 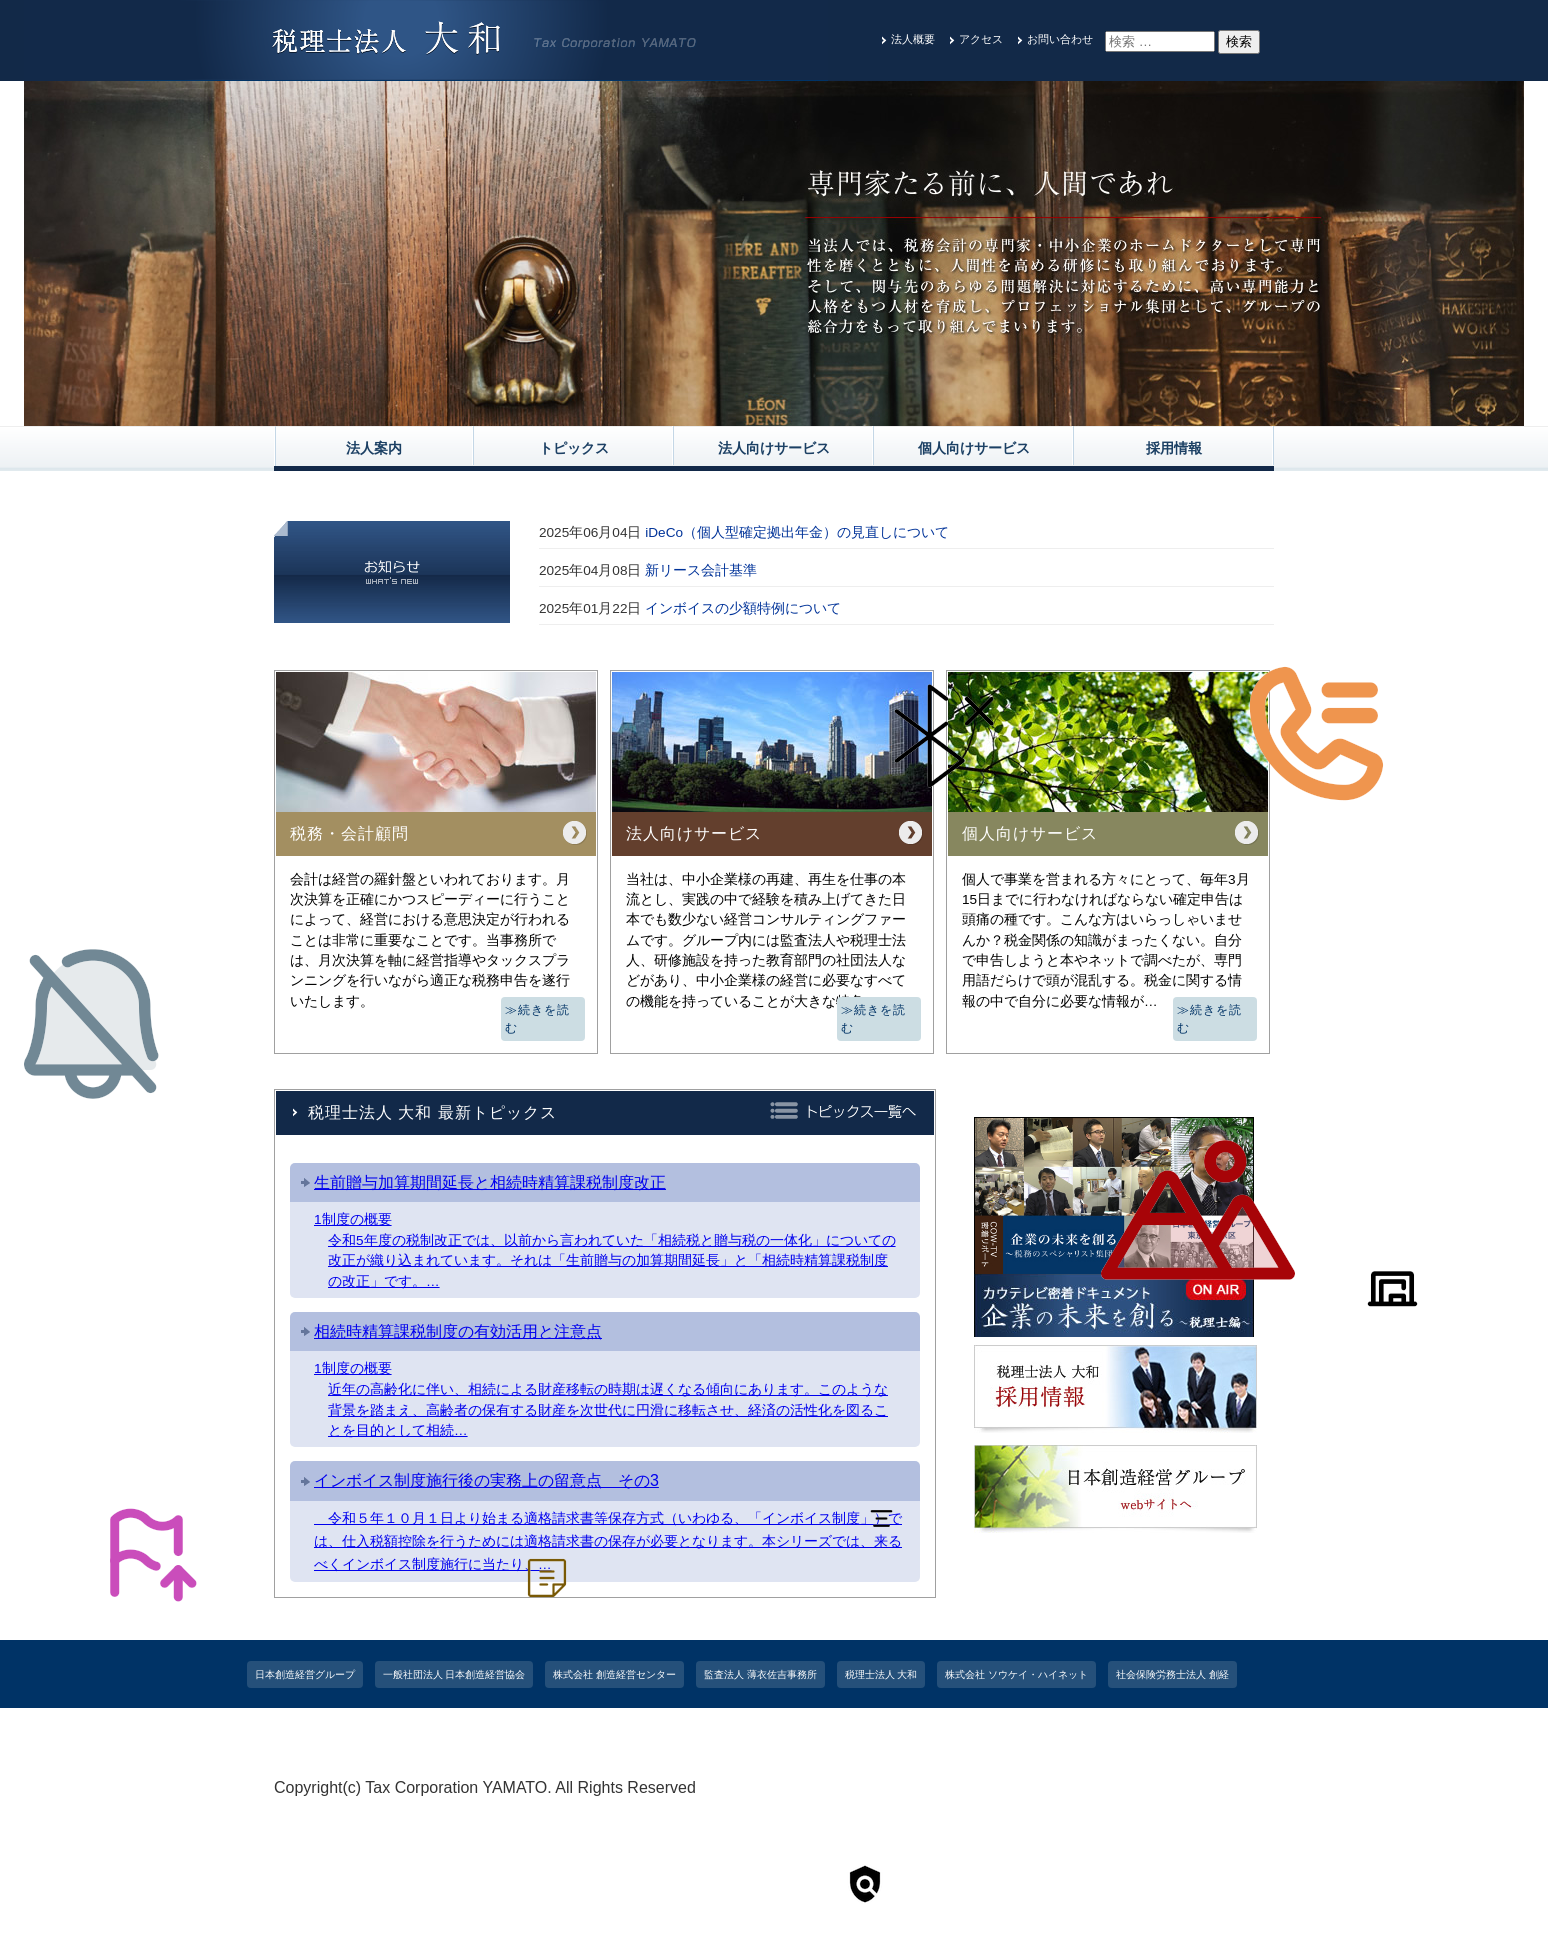 What do you see at coordinates (1198, 1219) in the screenshot?
I see `view photos or image gallery` at bounding box center [1198, 1219].